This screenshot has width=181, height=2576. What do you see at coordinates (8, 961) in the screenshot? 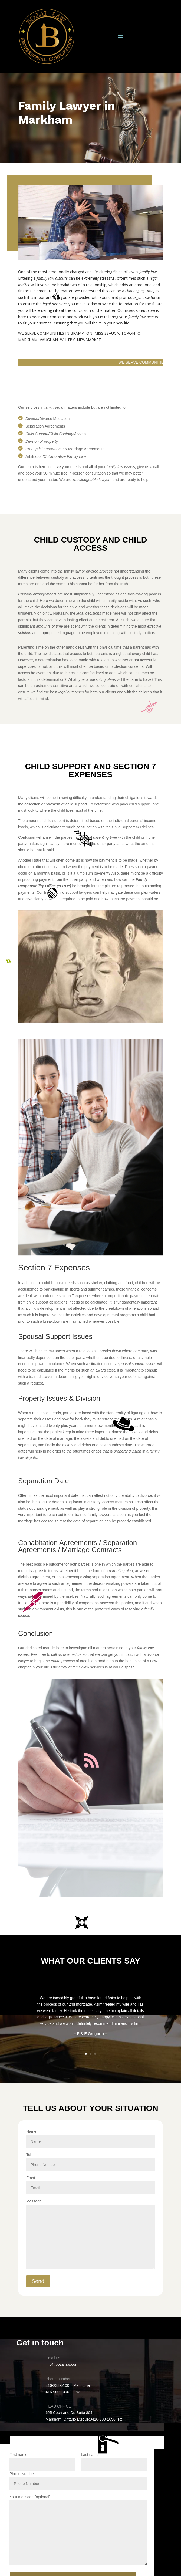
I see `activate beast vision or predator sense mode` at bounding box center [8, 961].